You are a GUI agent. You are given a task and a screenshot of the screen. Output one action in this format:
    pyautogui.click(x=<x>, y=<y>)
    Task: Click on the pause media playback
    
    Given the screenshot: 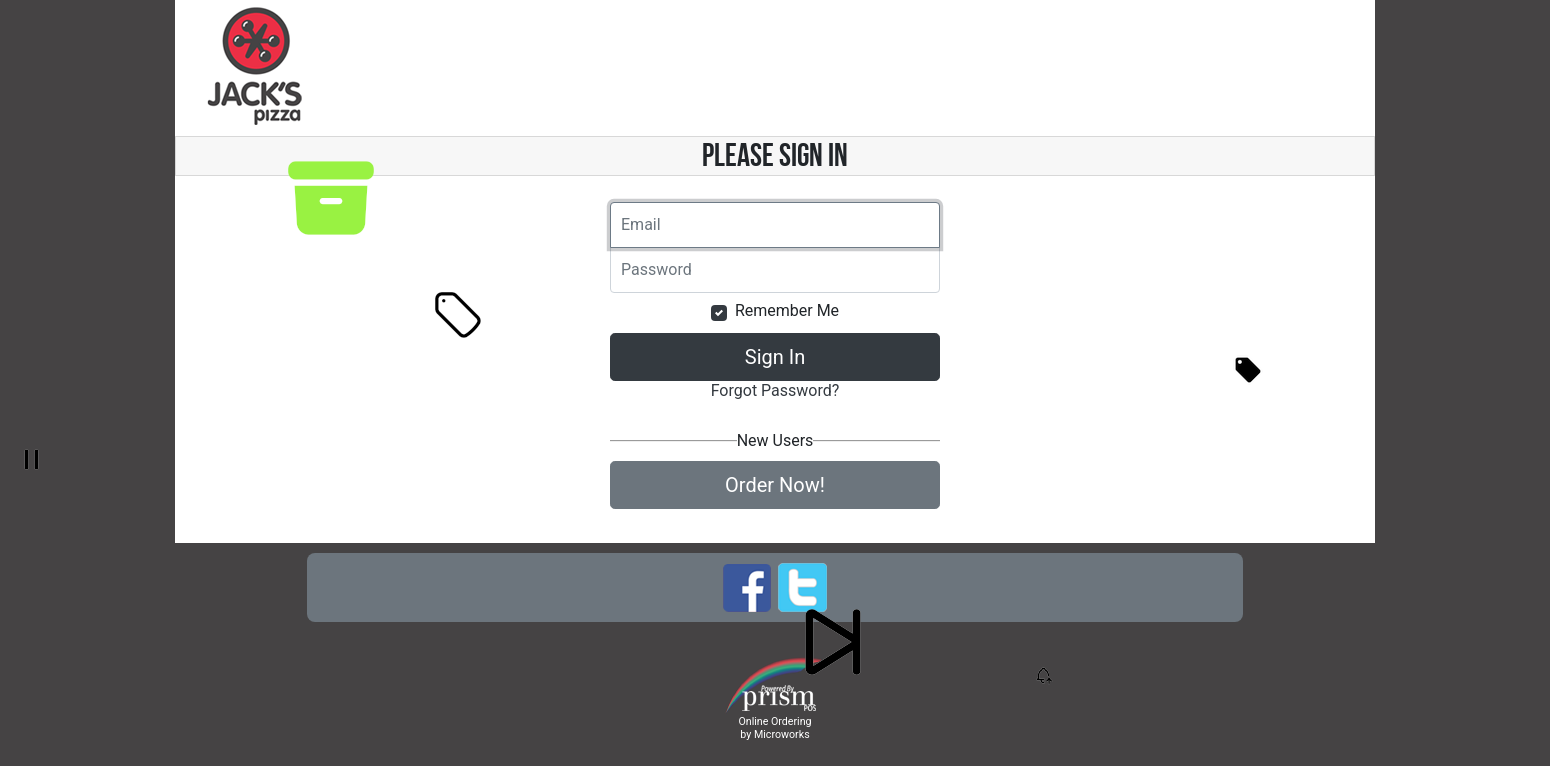 What is the action you would take?
    pyautogui.click(x=31, y=459)
    